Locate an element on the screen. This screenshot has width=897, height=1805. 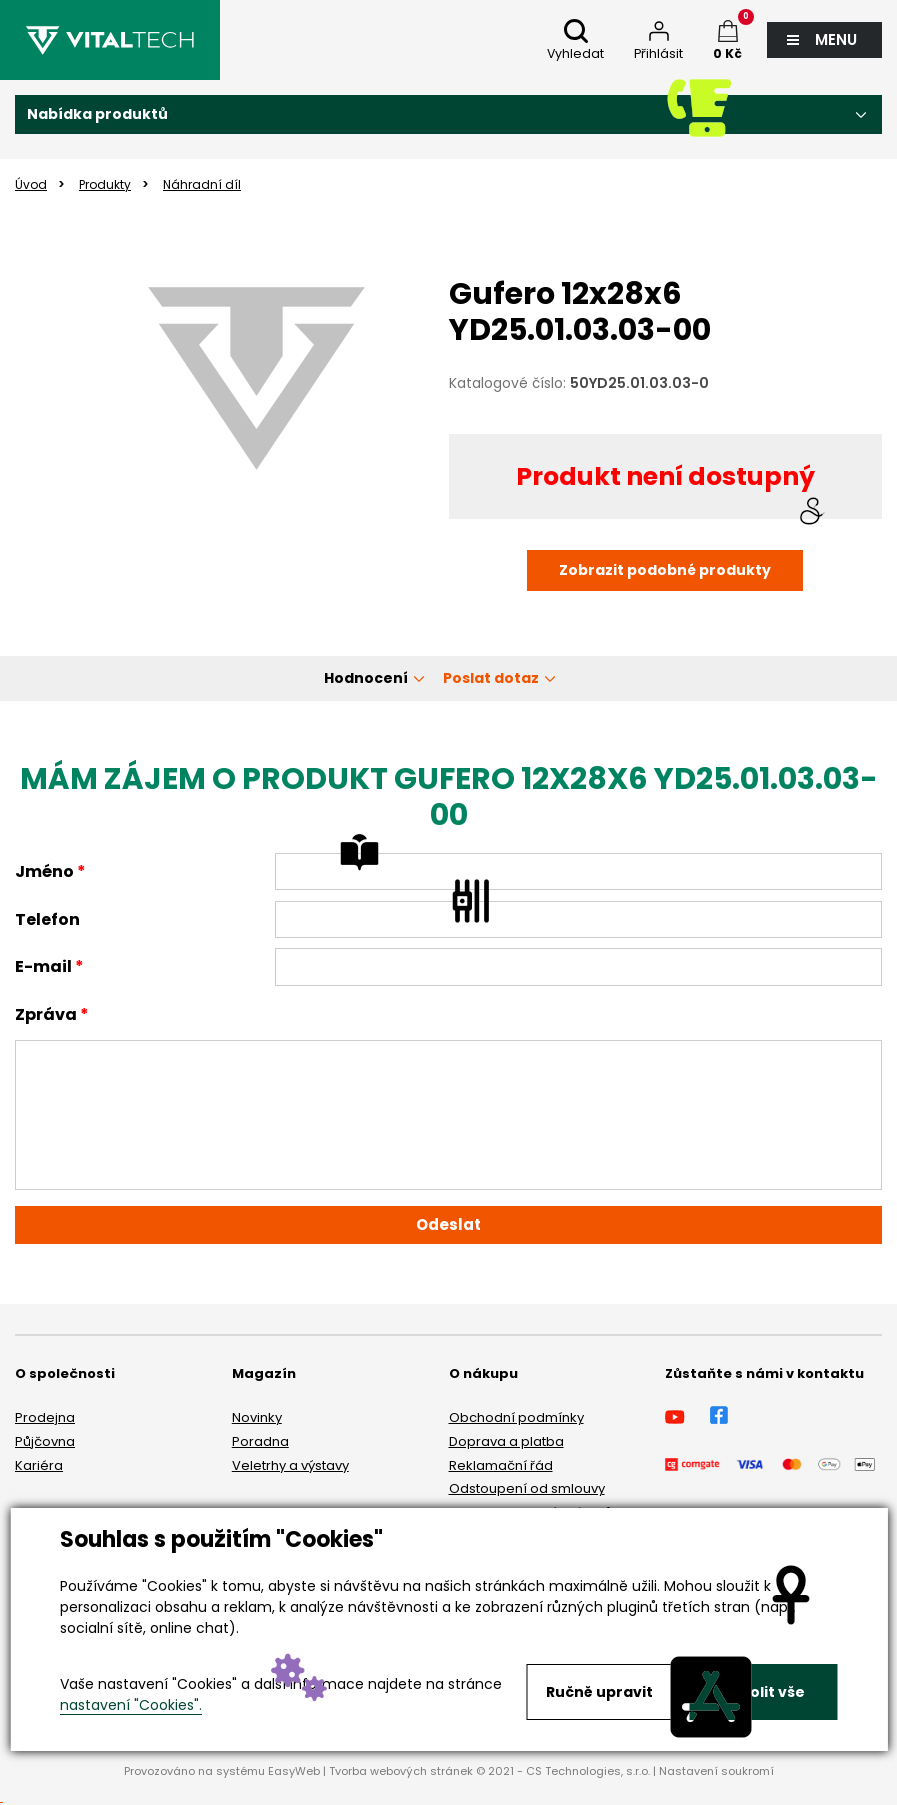
open the apple app store is located at coordinates (711, 1697).